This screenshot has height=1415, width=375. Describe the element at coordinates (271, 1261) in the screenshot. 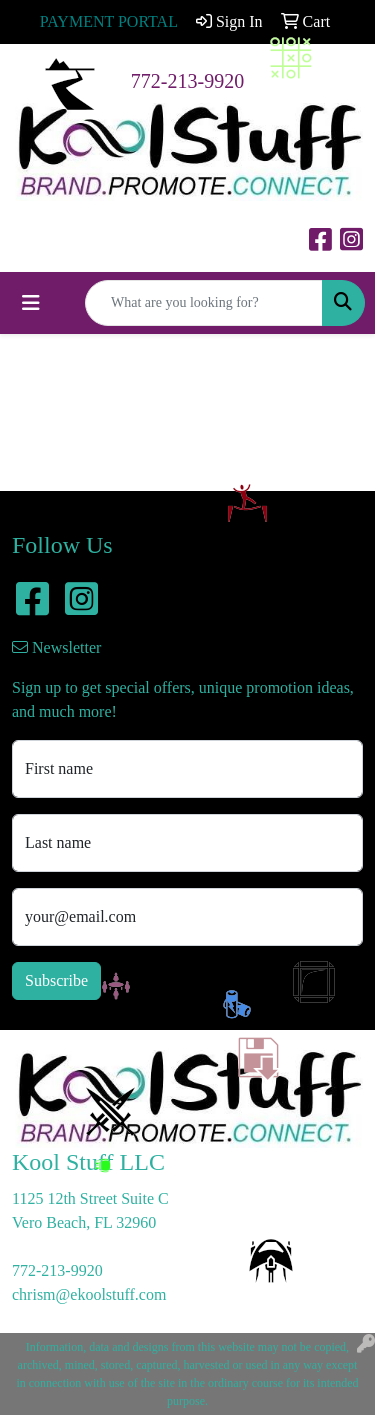

I see `select interceptor ship class` at that location.